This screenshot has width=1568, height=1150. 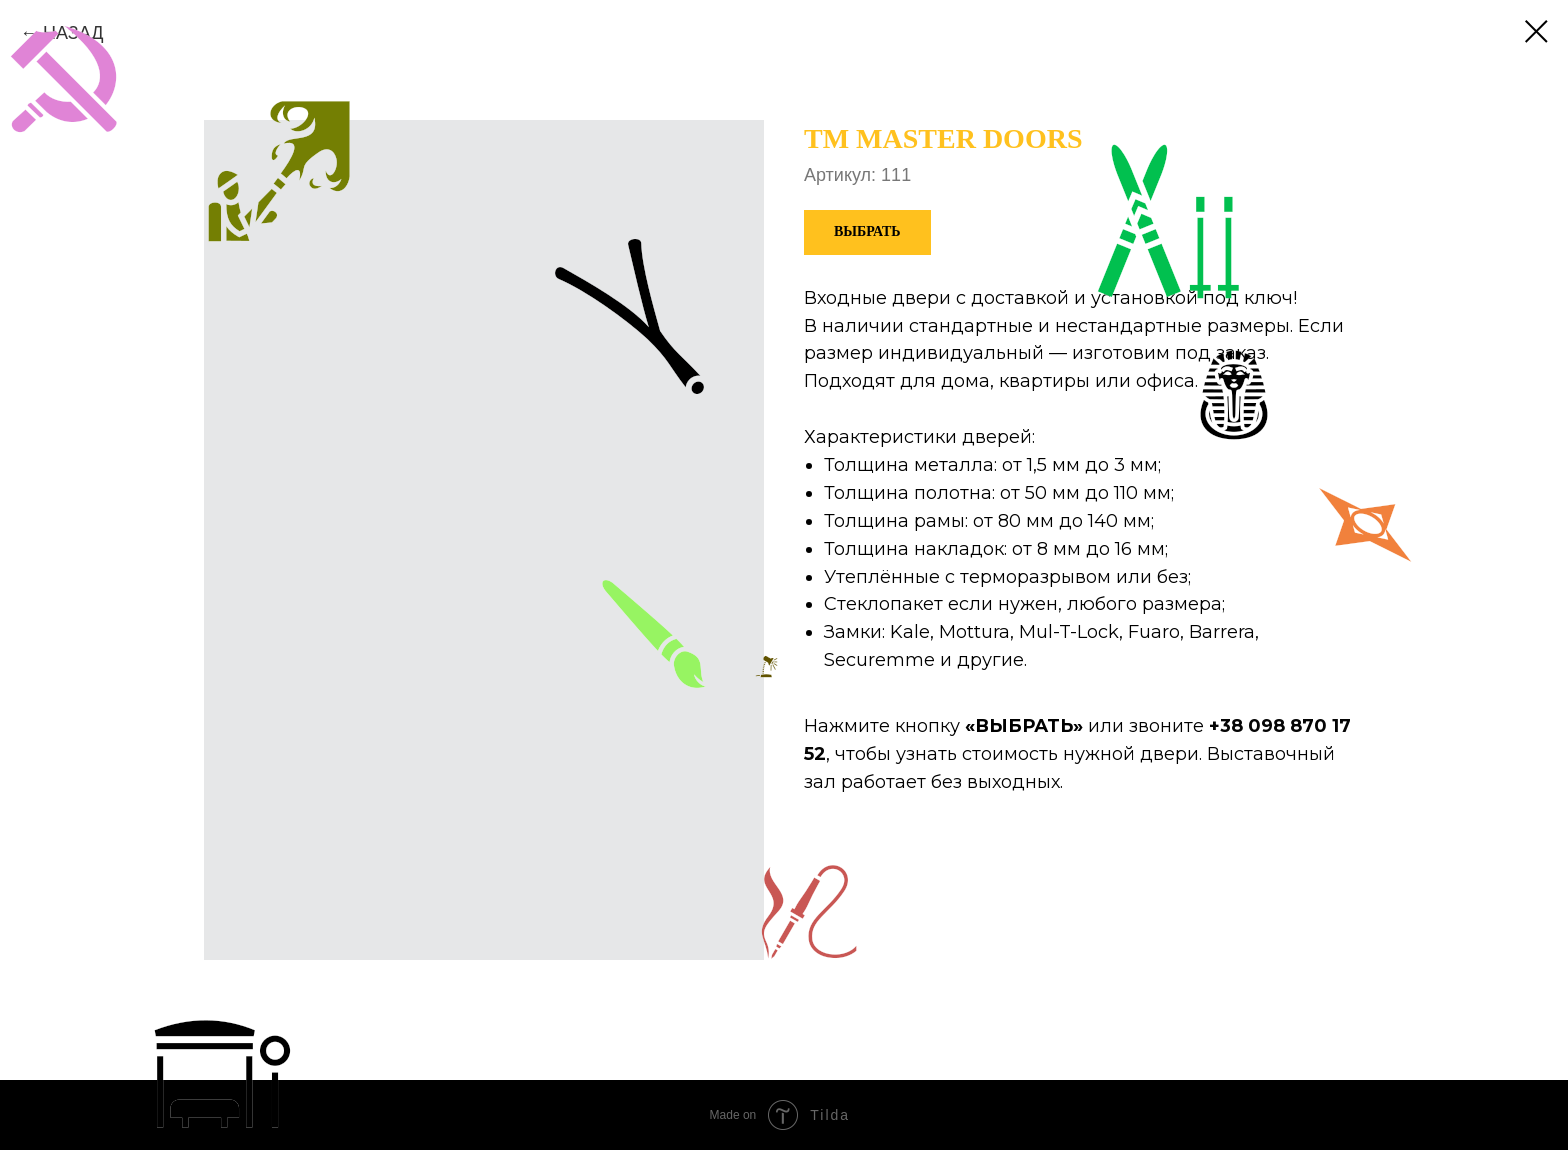 What do you see at coordinates (222, 1074) in the screenshot?
I see `view nearby bus stops` at bounding box center [222, 1074].